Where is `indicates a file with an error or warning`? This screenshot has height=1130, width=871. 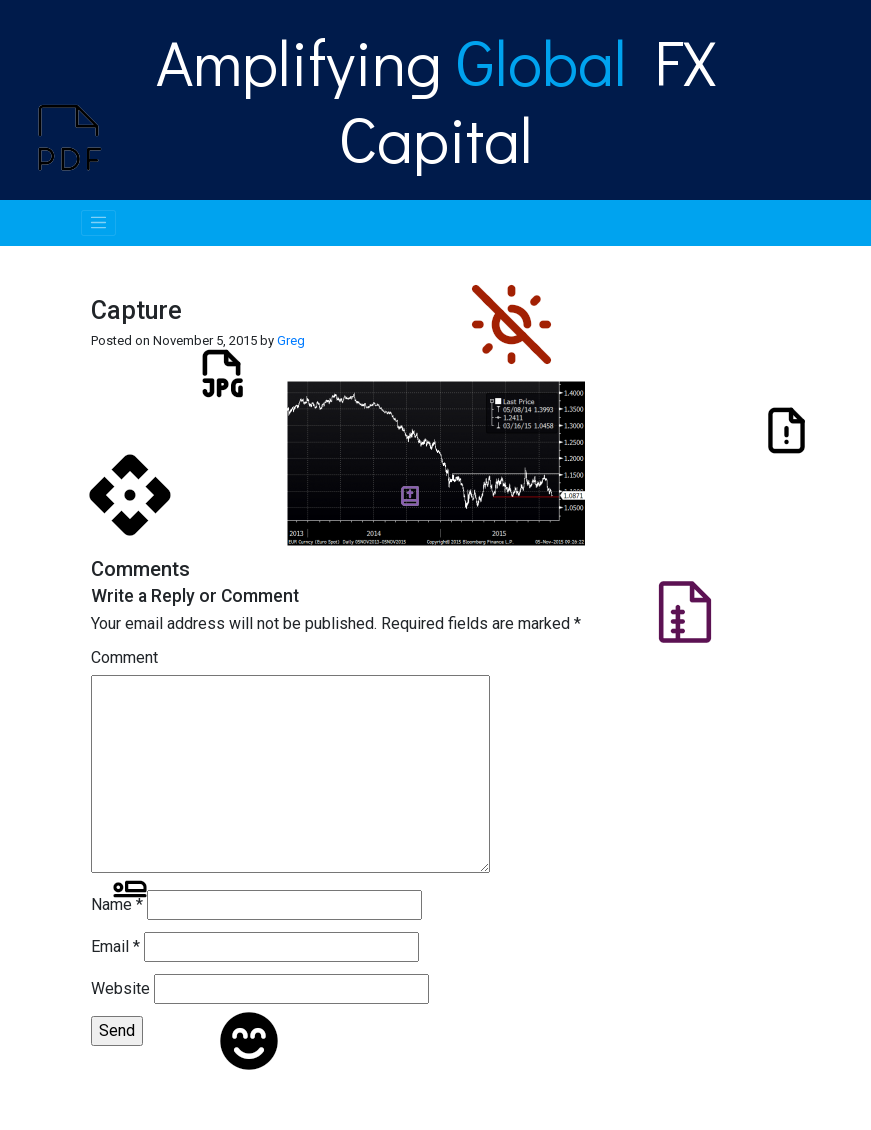 indicates a file with an error or warning is located at coordinates (786, 430).